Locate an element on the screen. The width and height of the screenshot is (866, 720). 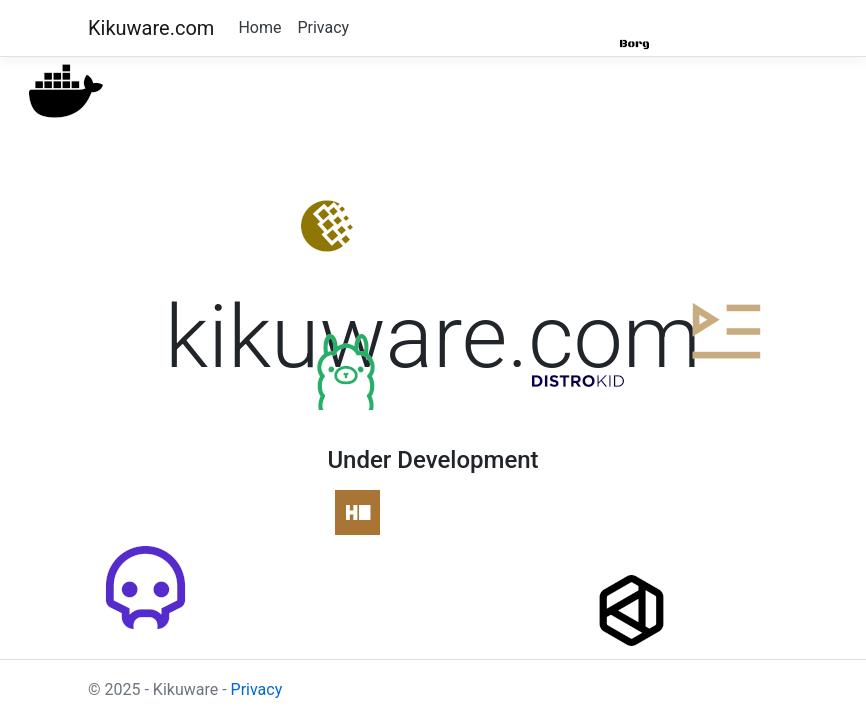
pdm python package manager logo is located at coordinates (631, 610).